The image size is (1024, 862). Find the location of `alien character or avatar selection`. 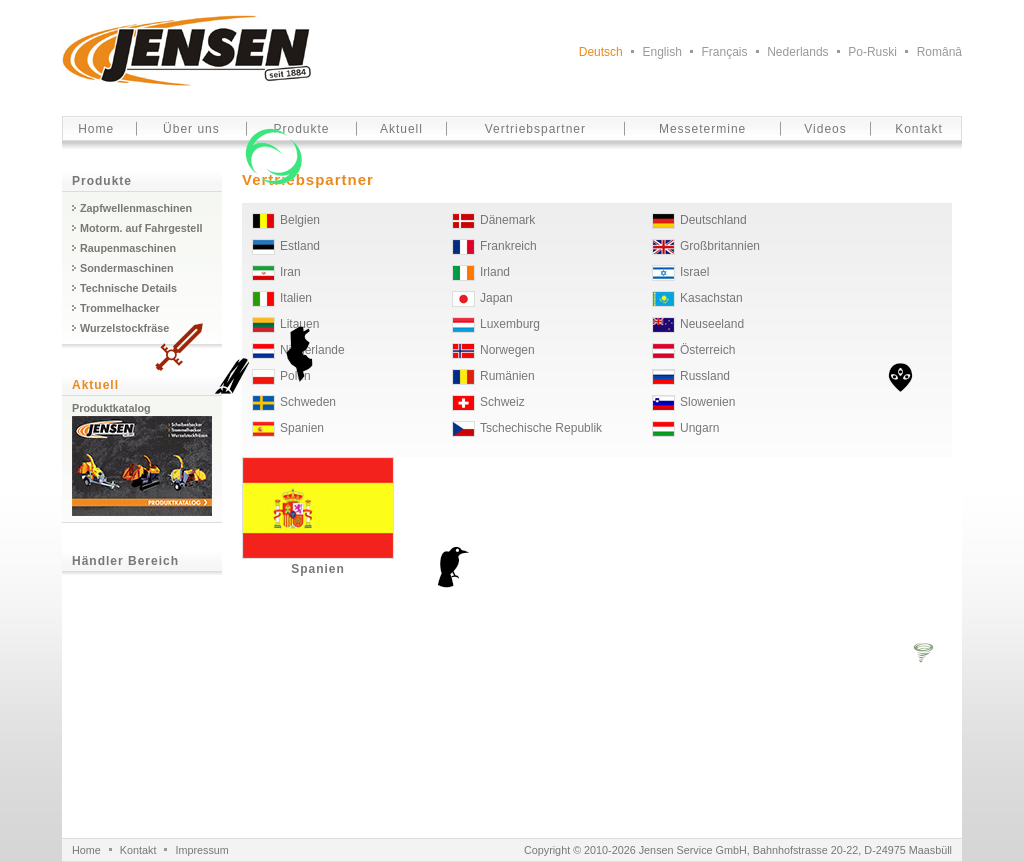

alien character or avatar selection is located at coordinates (900, 377).